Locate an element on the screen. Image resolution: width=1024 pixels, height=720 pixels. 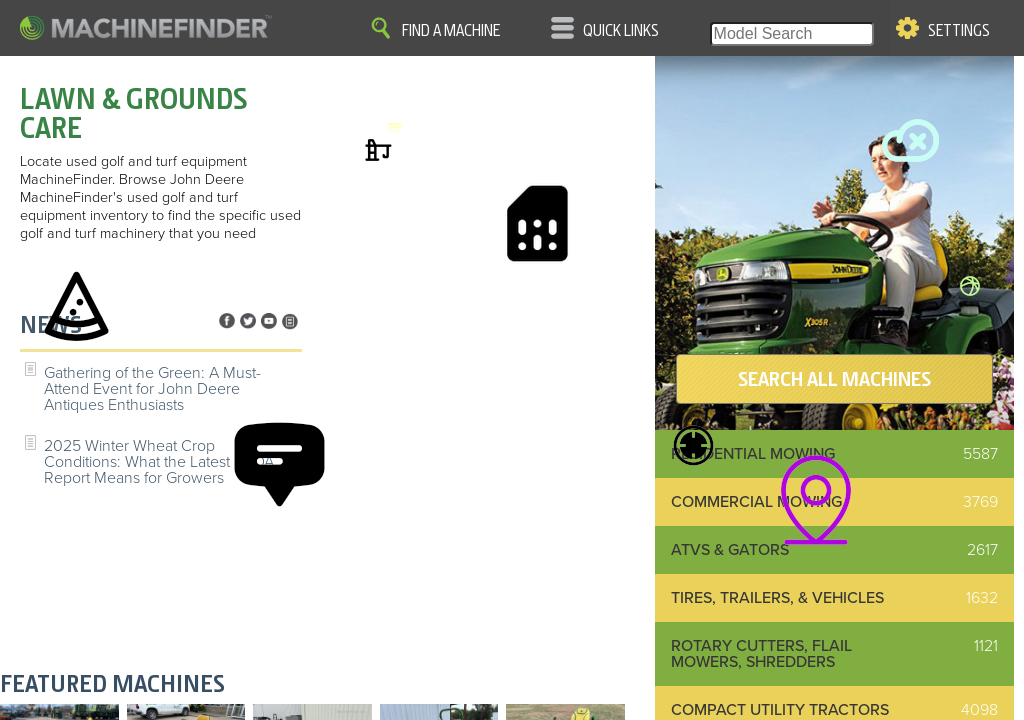
disconnect from cloud storage is located at coordinates (910, 140).